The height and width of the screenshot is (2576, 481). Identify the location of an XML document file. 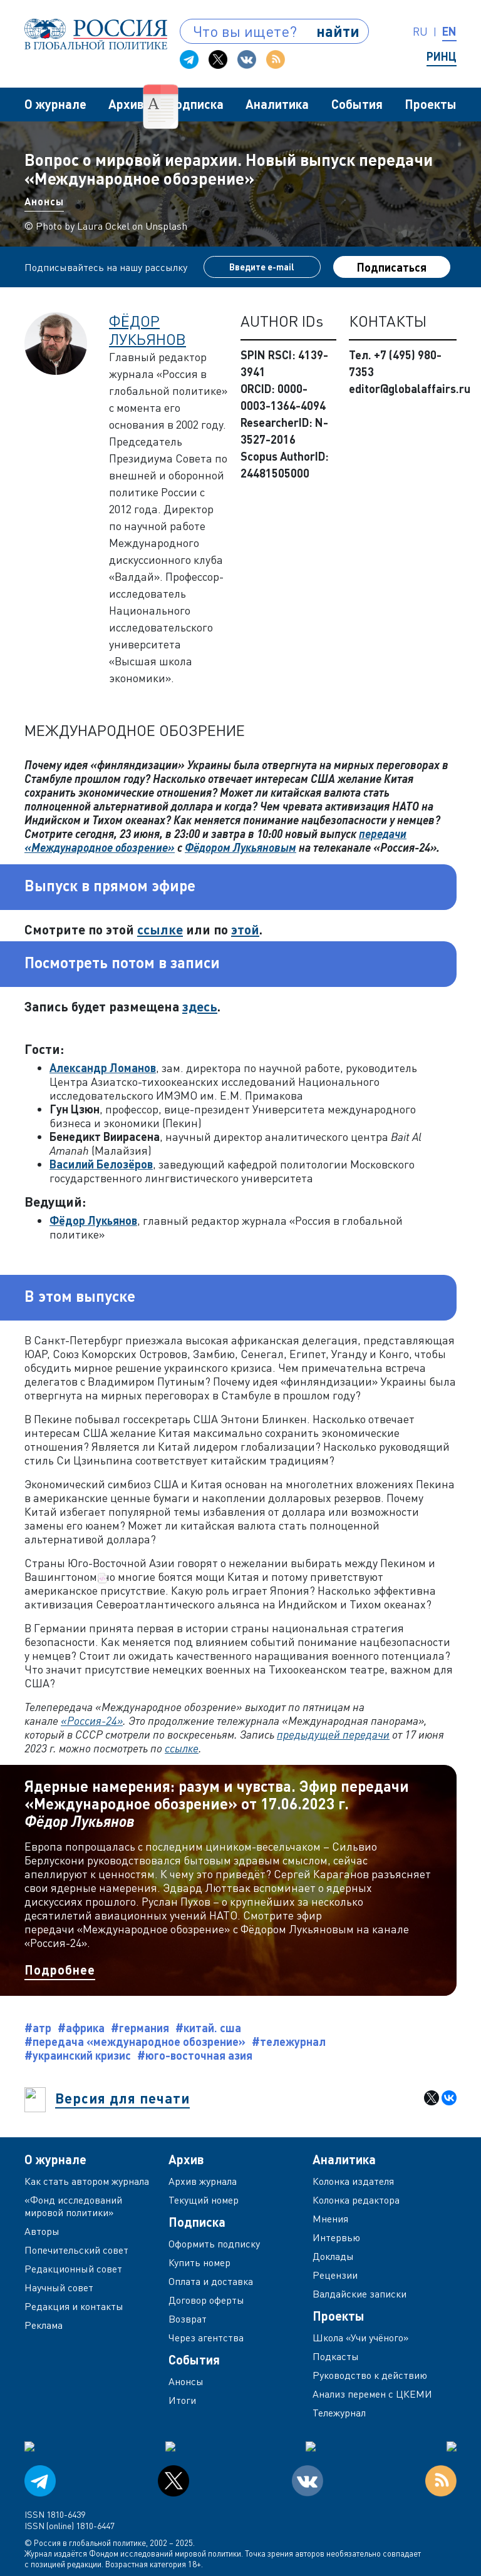
(102, 1578).